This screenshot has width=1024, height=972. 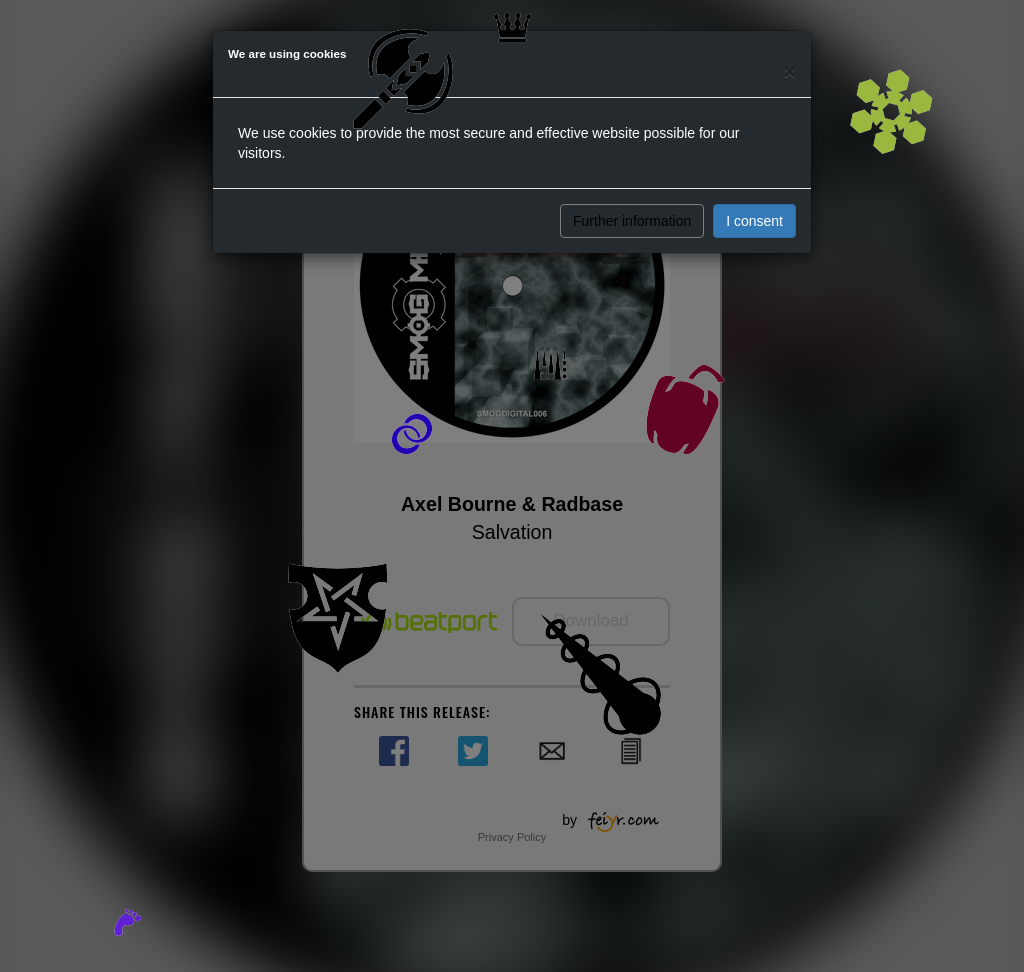 I want to click on activate magical defense or shield ability, so click(x=337, y=620).